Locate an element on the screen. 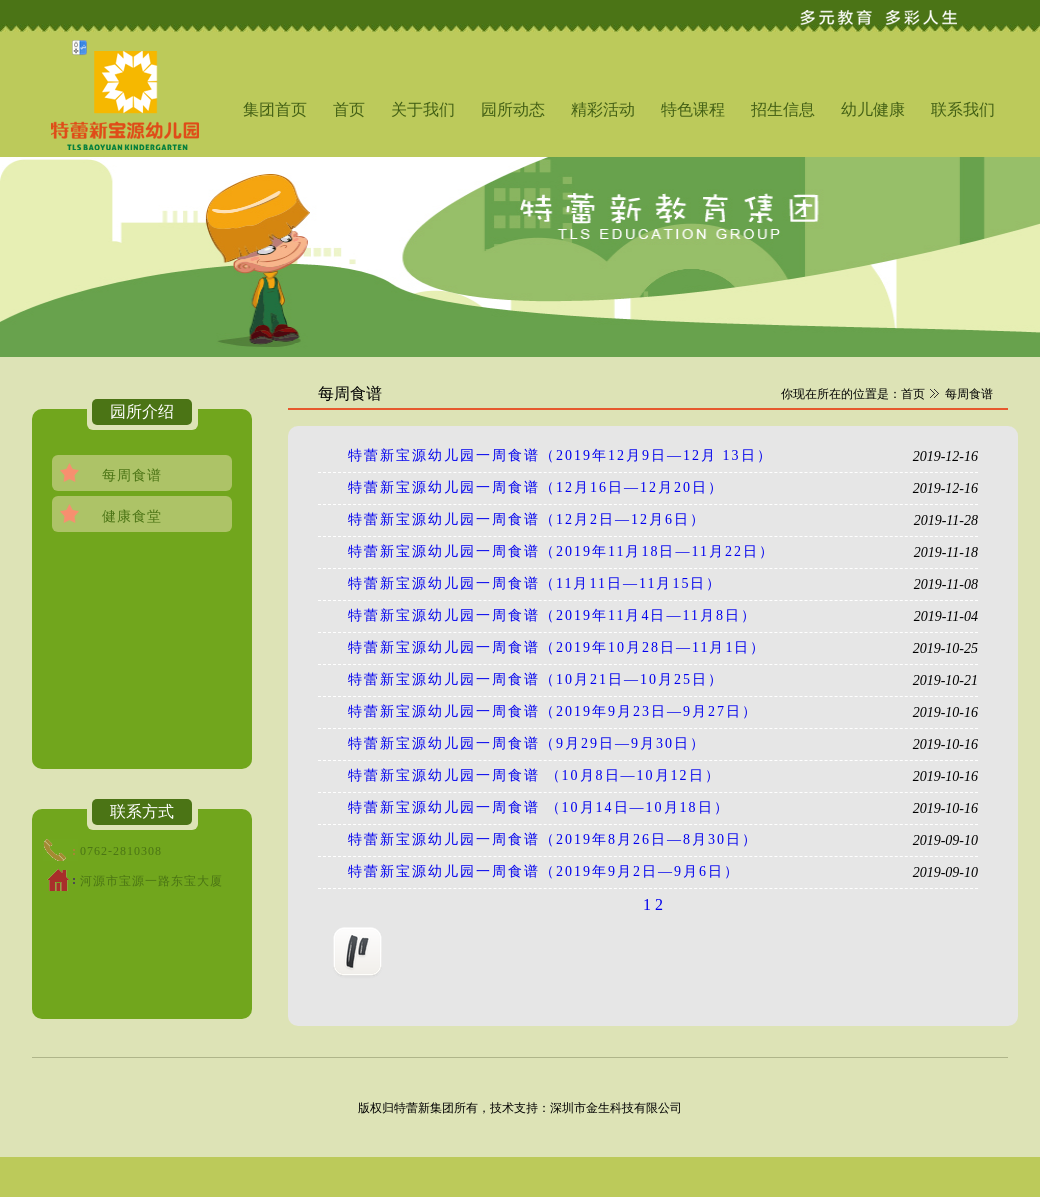  open stacks task manager app is located at coordinates (357, 951).